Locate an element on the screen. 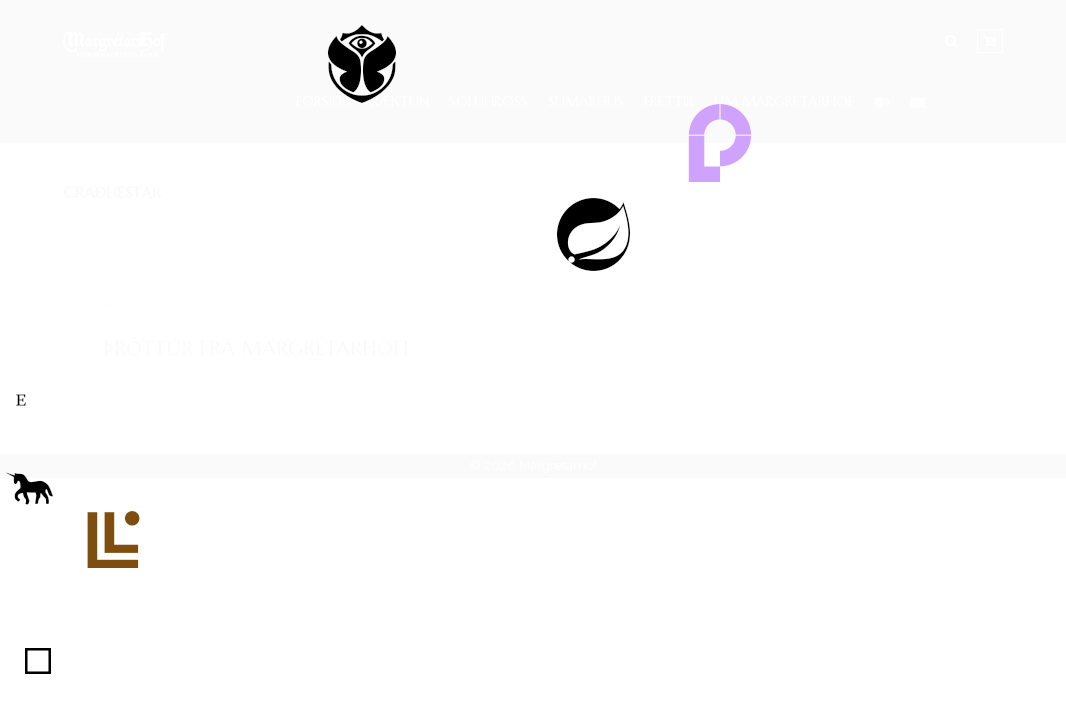 The width and height of the screenshot is (1066, 720). open CodeSandbox development environment is located at coordinates (38, 661).